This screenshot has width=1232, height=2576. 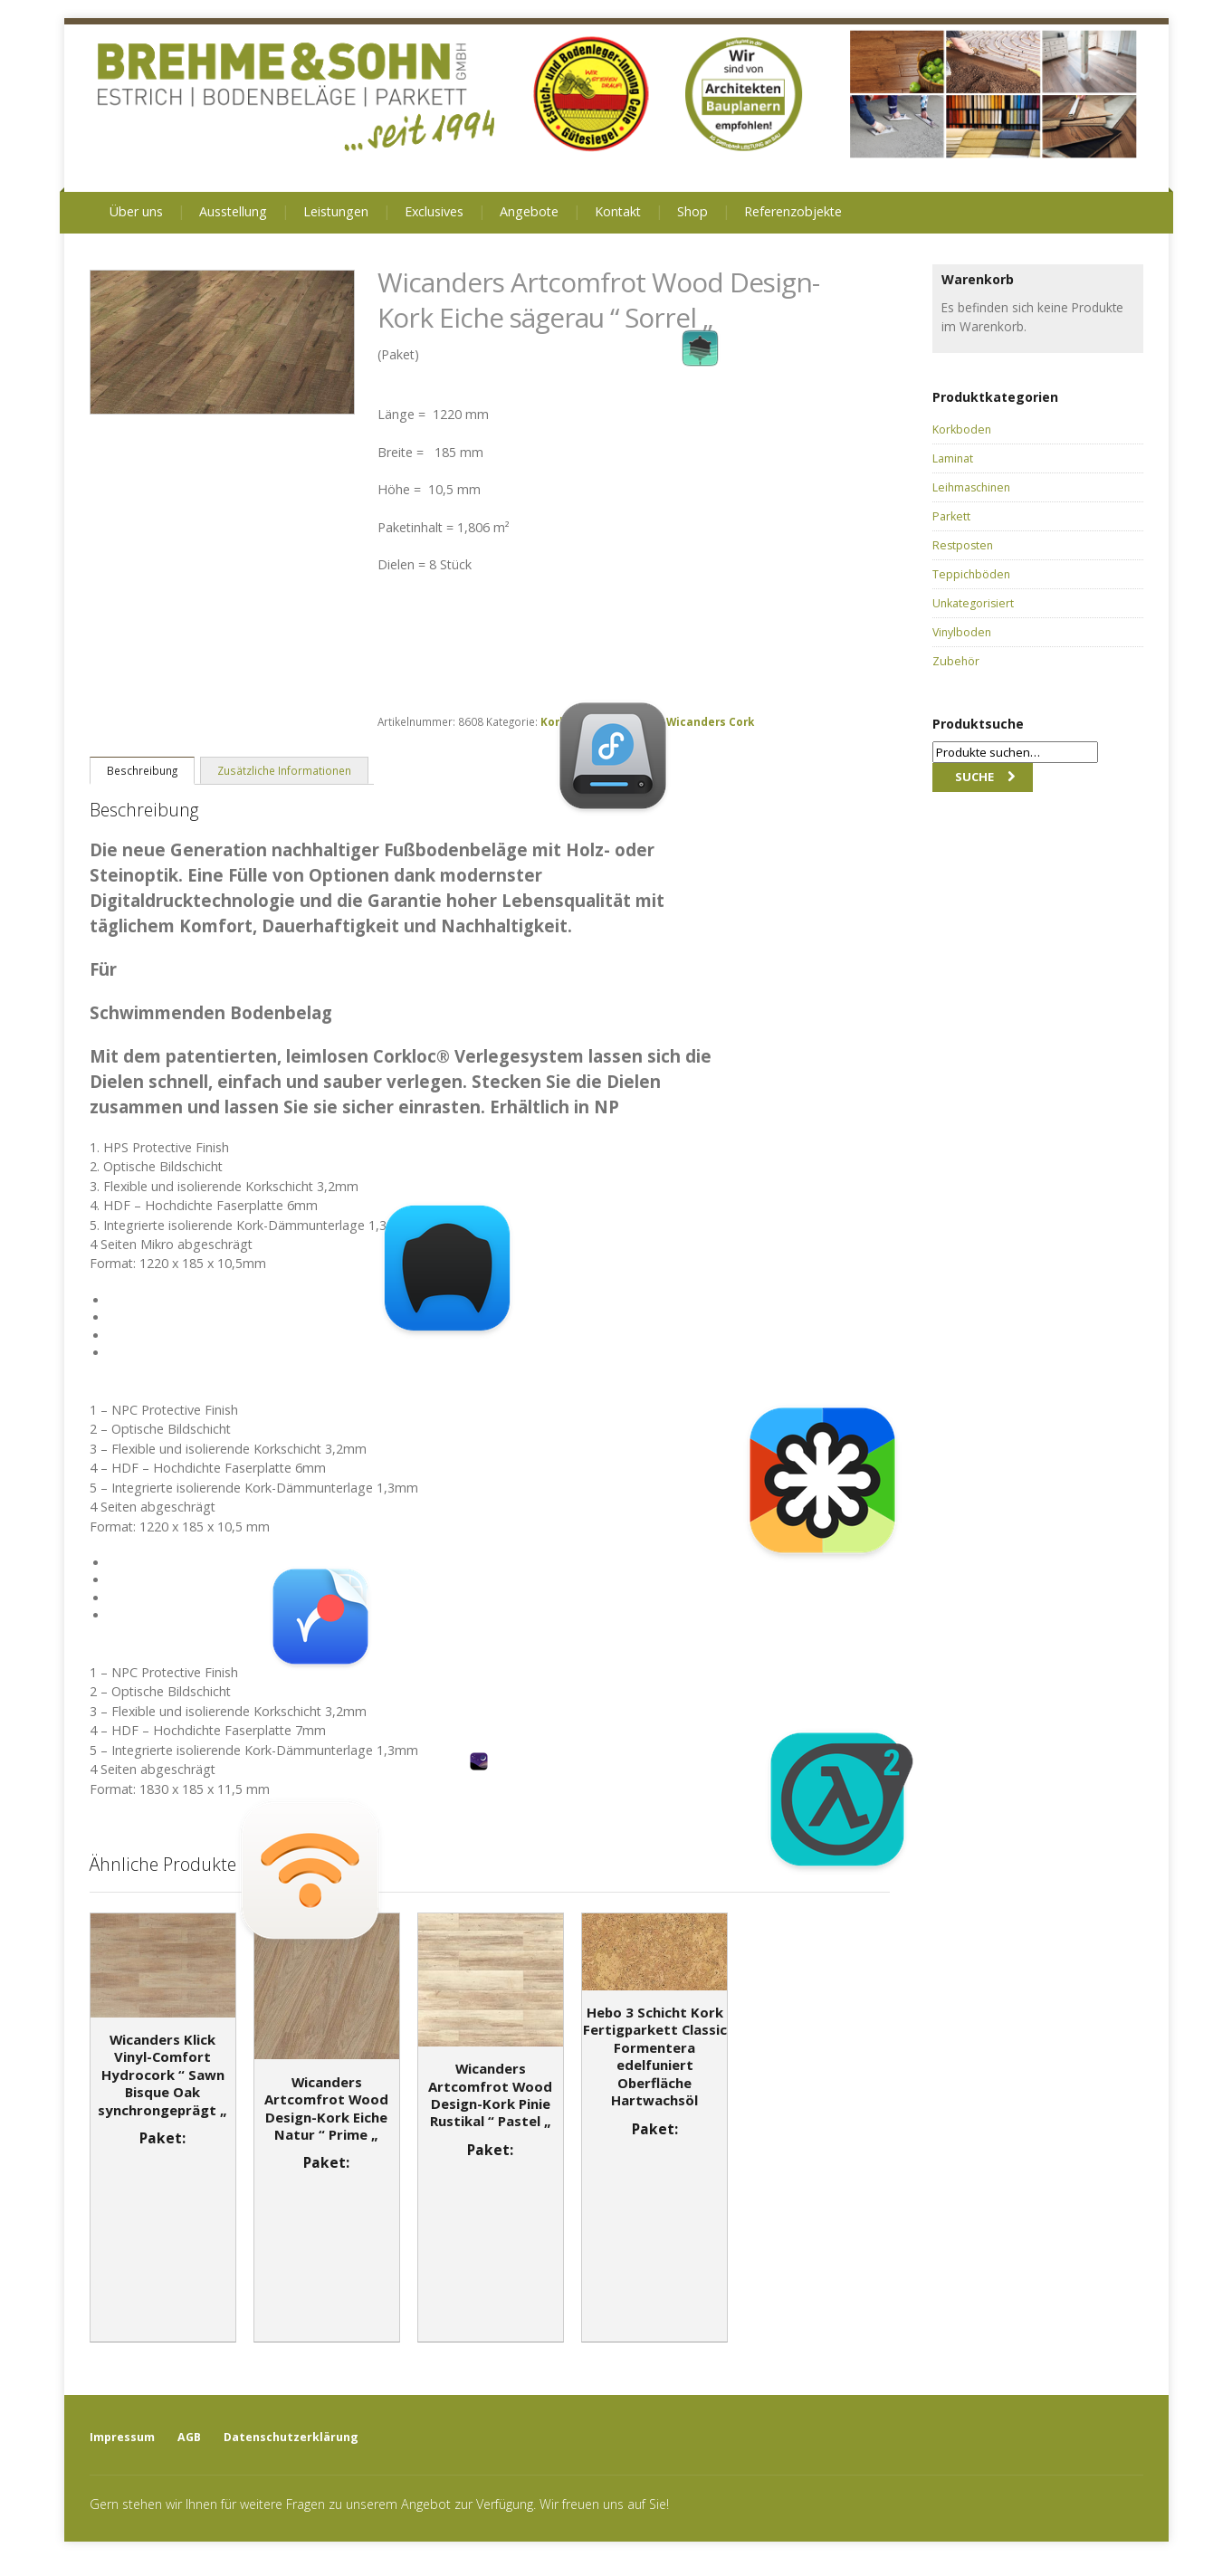 I want to click on launch Half-Life 2: Lost Coast, so click(x=837, y=1799).